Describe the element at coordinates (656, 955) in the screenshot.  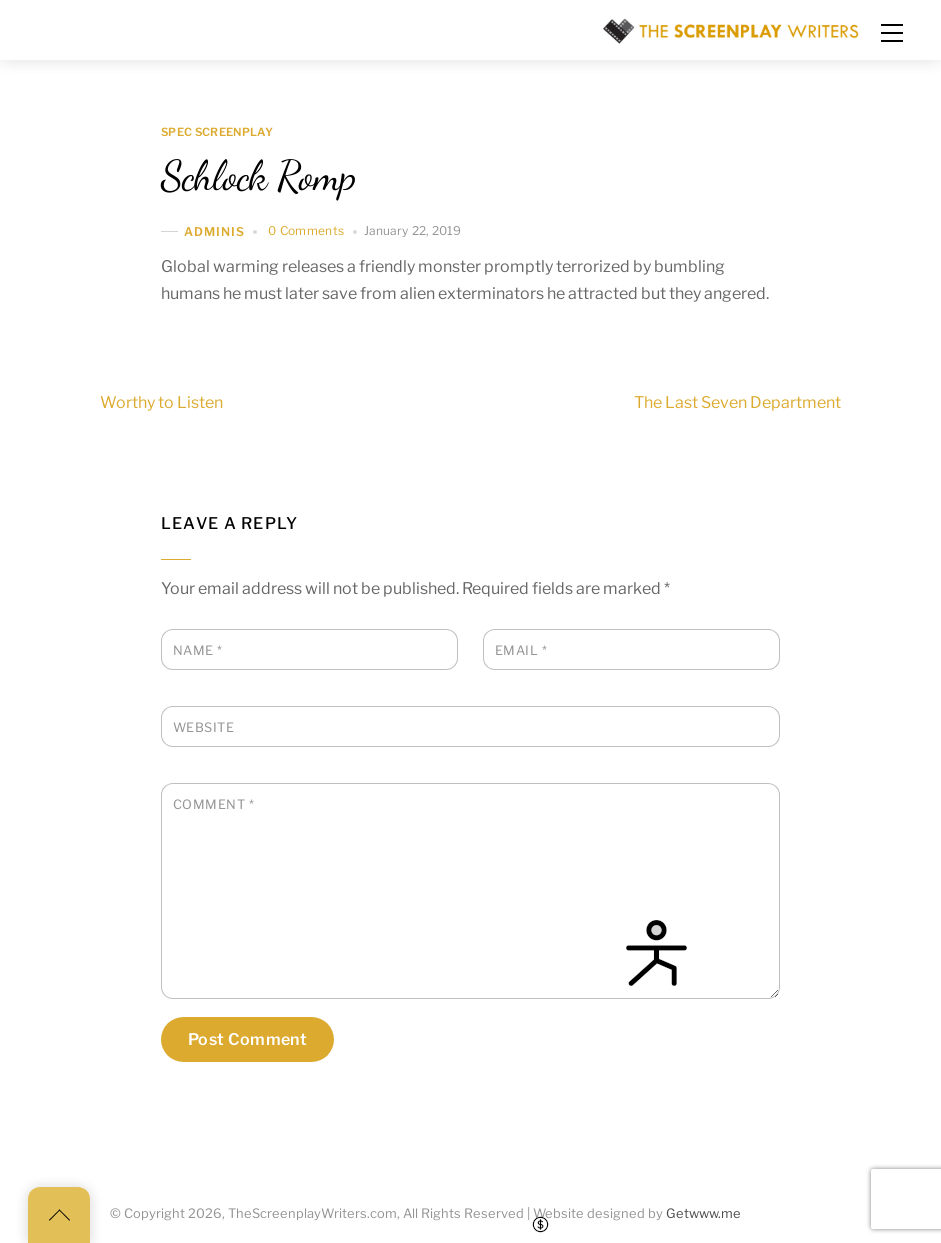
I see `access tai chi or meditation exercises` at that location.